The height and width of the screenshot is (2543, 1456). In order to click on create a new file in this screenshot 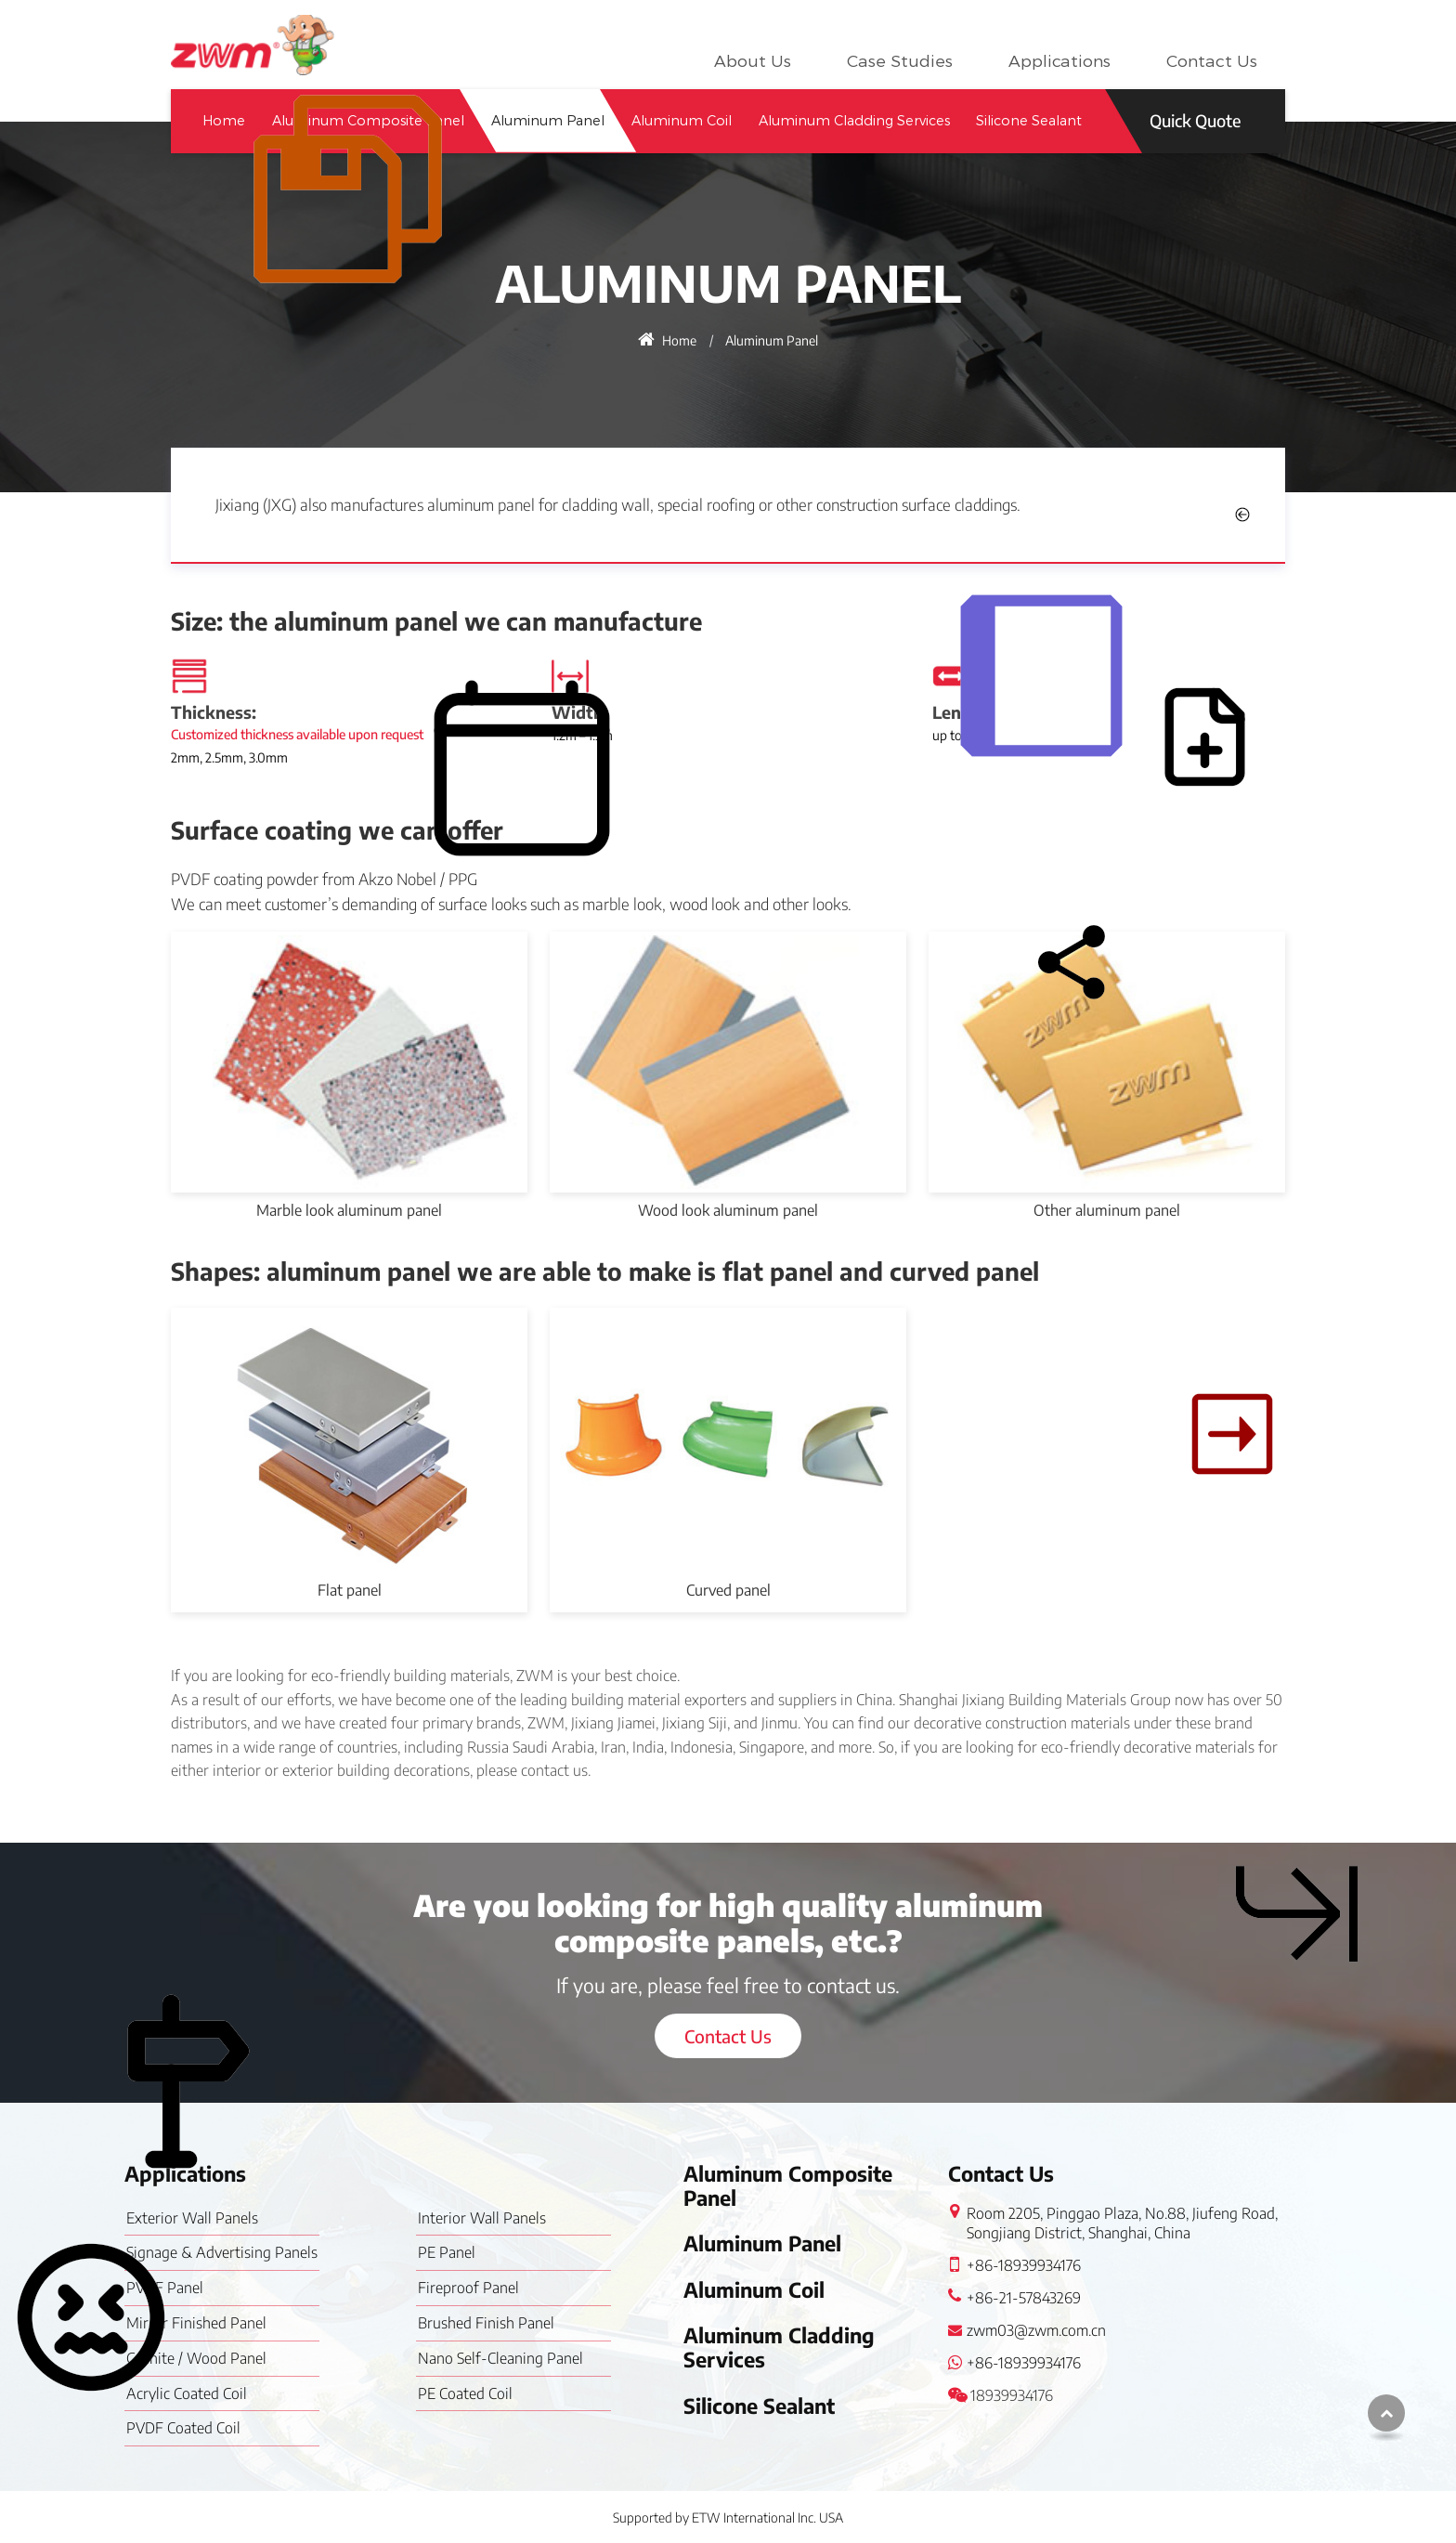, I will do `click(1204, 737)`.